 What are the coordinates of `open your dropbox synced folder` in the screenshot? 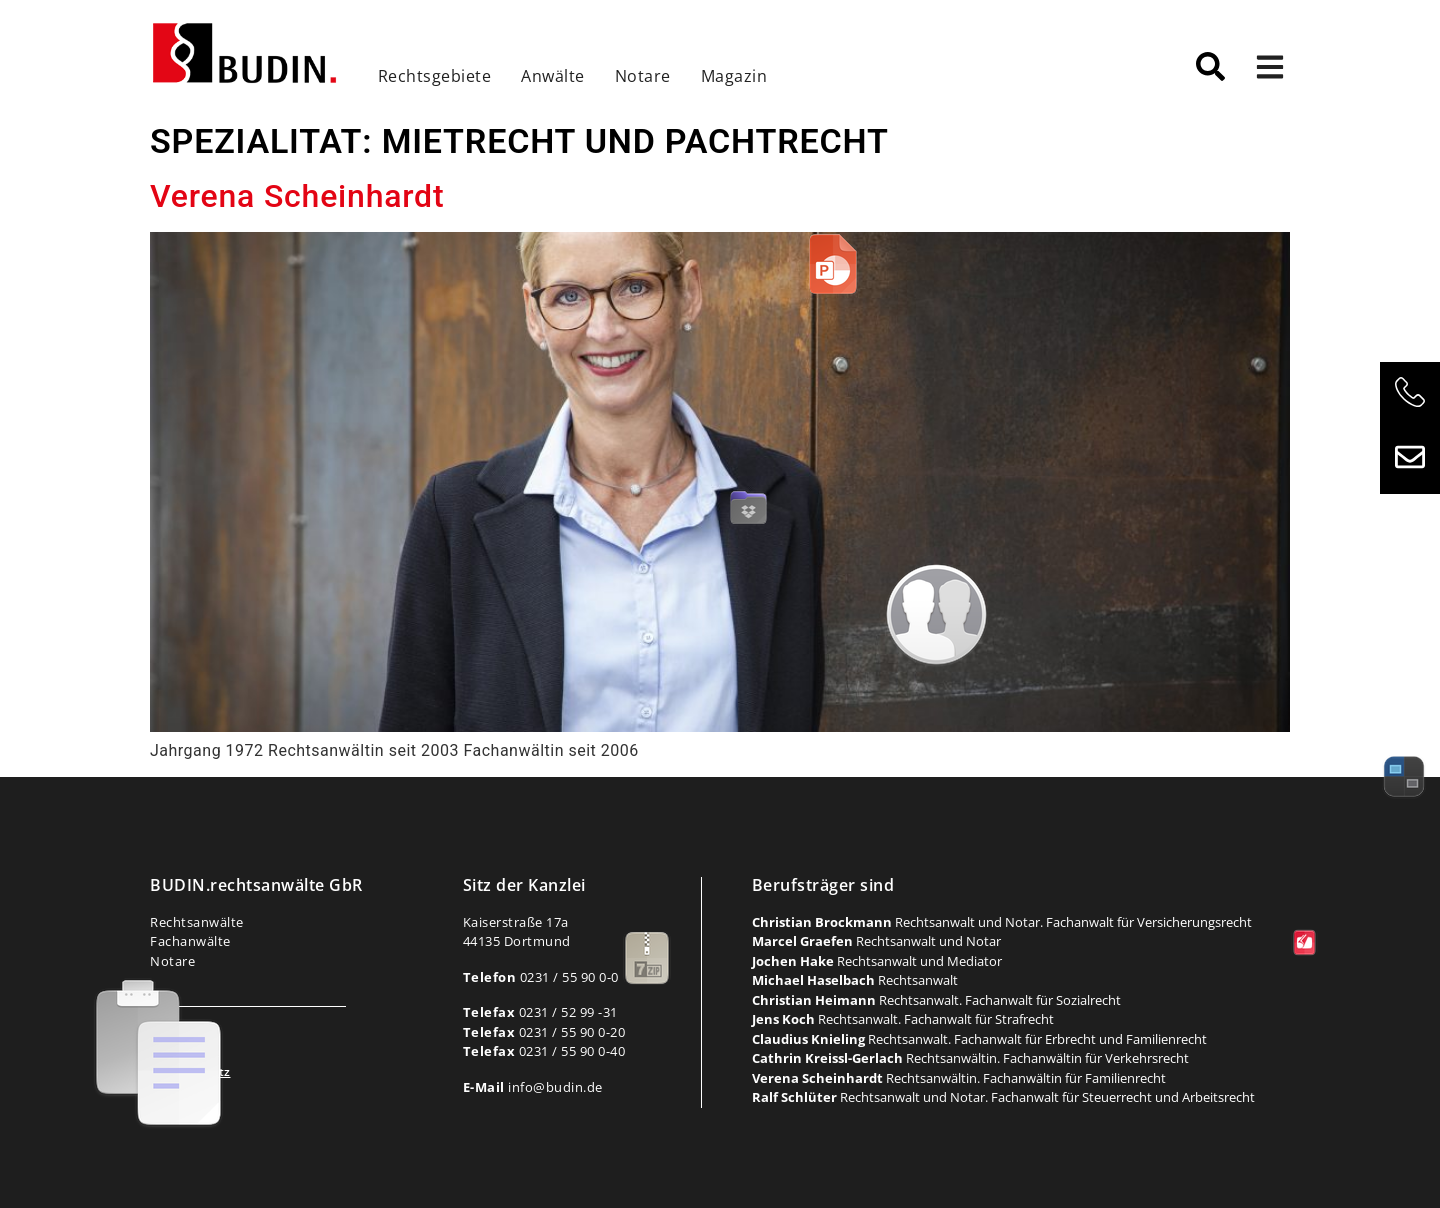 It's located at (748, 507).